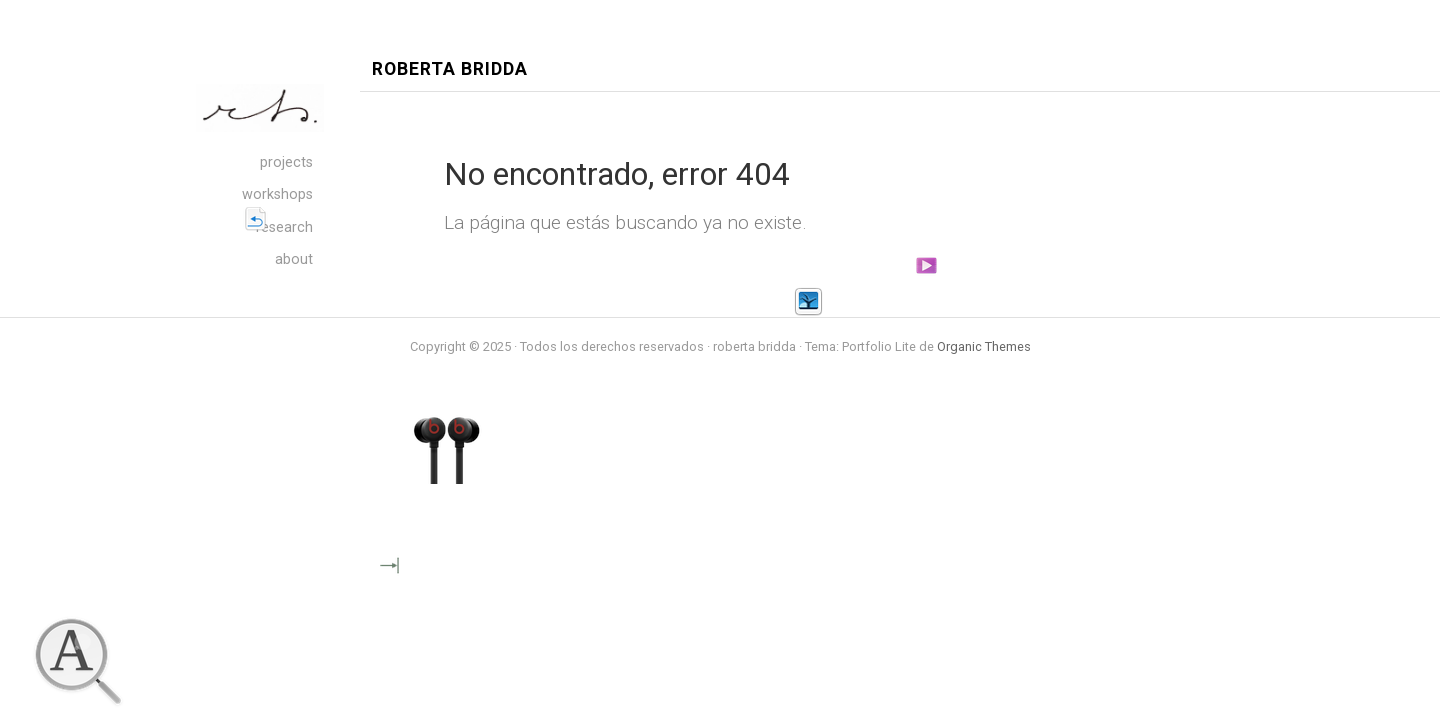 The image size is (1440, 720). Describe the element at coordinates (808, 301) in the screenshot. I see `open Shotwell photo manager` at that location.